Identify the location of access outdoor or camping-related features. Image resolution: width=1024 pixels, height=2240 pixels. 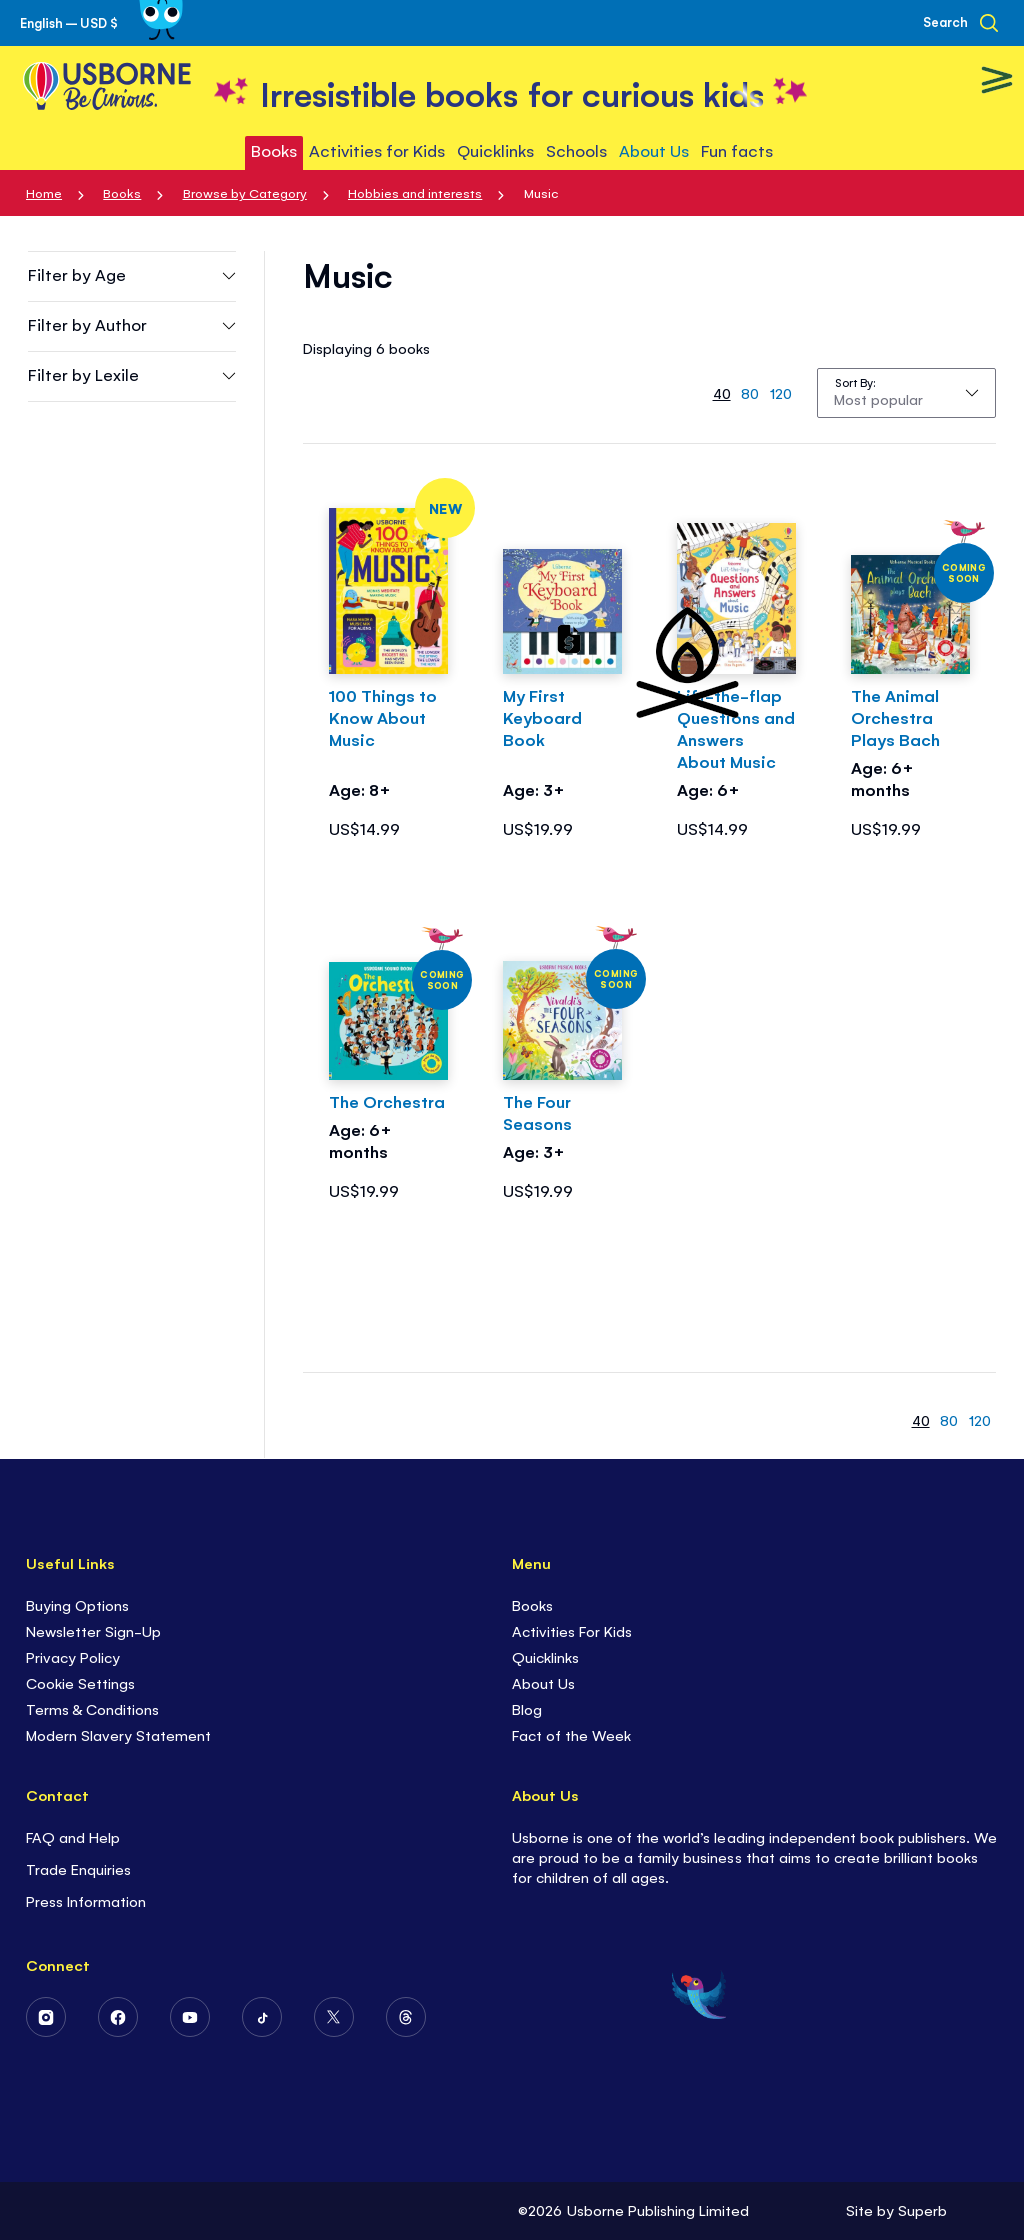
(687, 662).